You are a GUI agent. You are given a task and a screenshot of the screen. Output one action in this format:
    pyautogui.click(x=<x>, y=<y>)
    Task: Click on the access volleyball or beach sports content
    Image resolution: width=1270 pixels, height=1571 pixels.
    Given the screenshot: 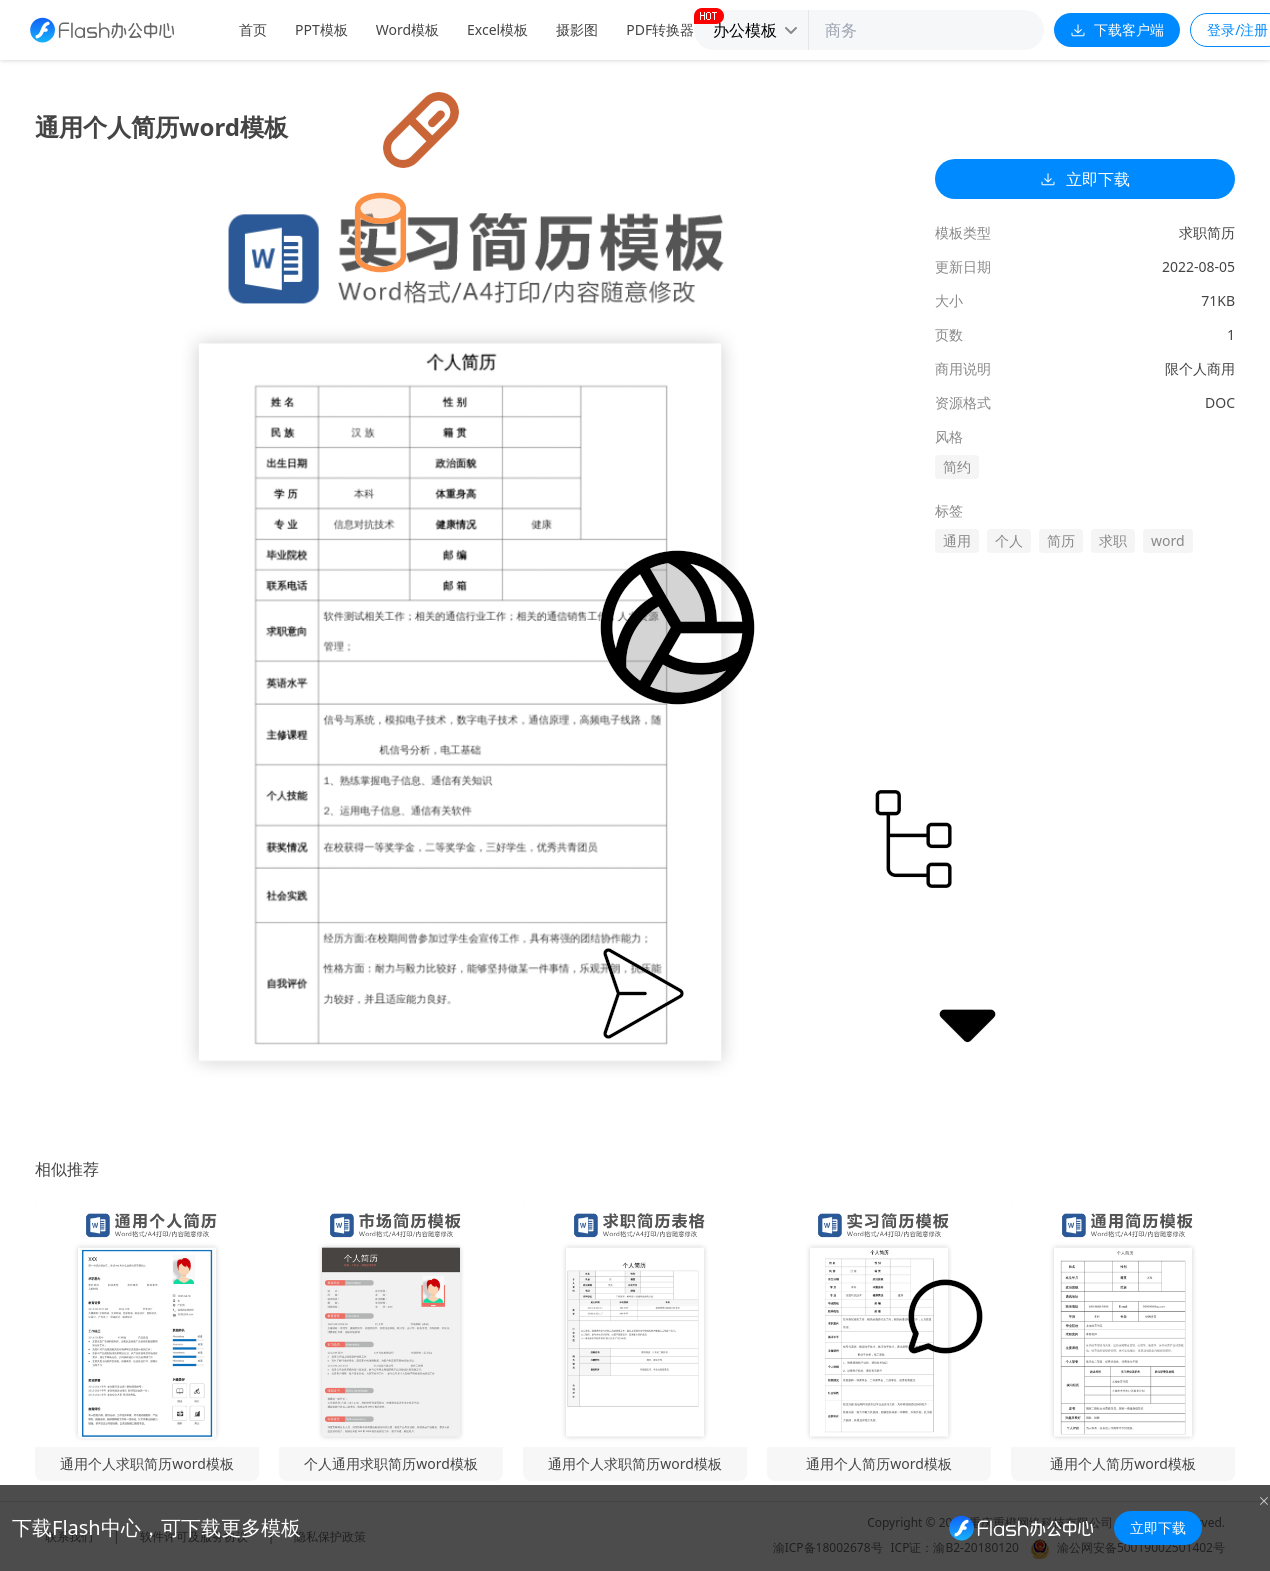 What is the action you would take?
    pyautogui.click(x=677, y=627)
    